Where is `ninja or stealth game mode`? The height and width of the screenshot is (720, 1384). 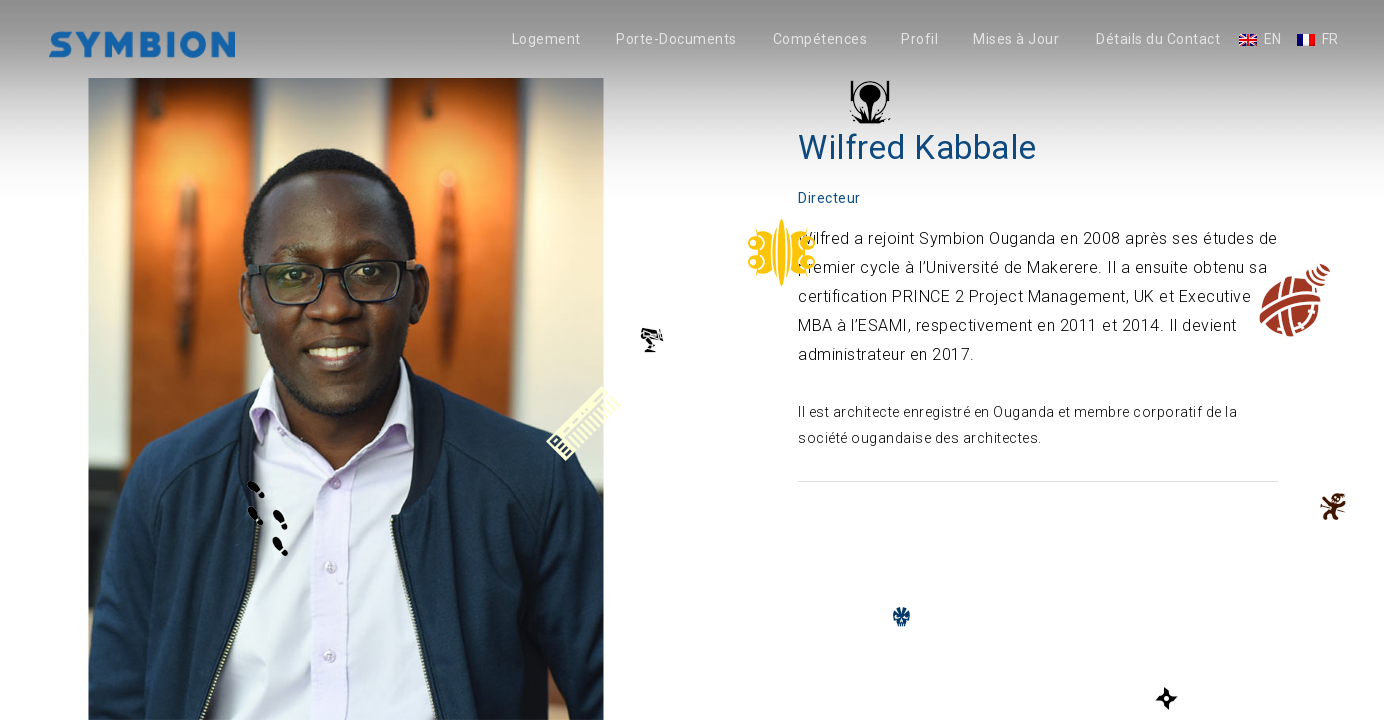 ninja or stealth game mode is located at coordinates (1166, 698).